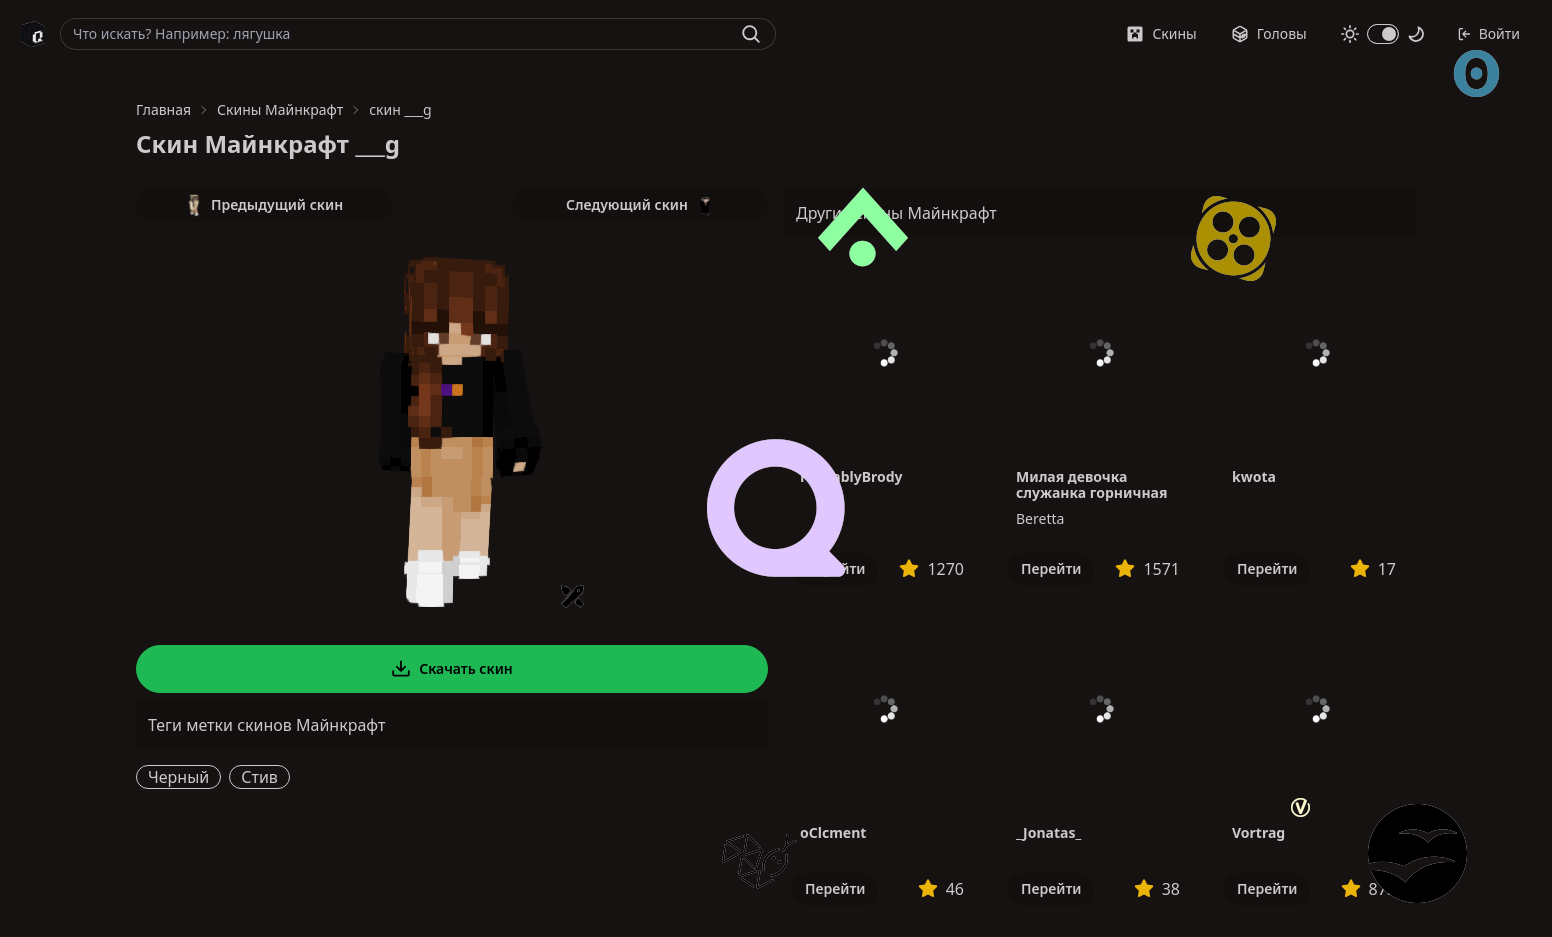 This screenshot has height=937, width=1552. I want to click on open excalidraw whiteboard app, so click(572, 596).